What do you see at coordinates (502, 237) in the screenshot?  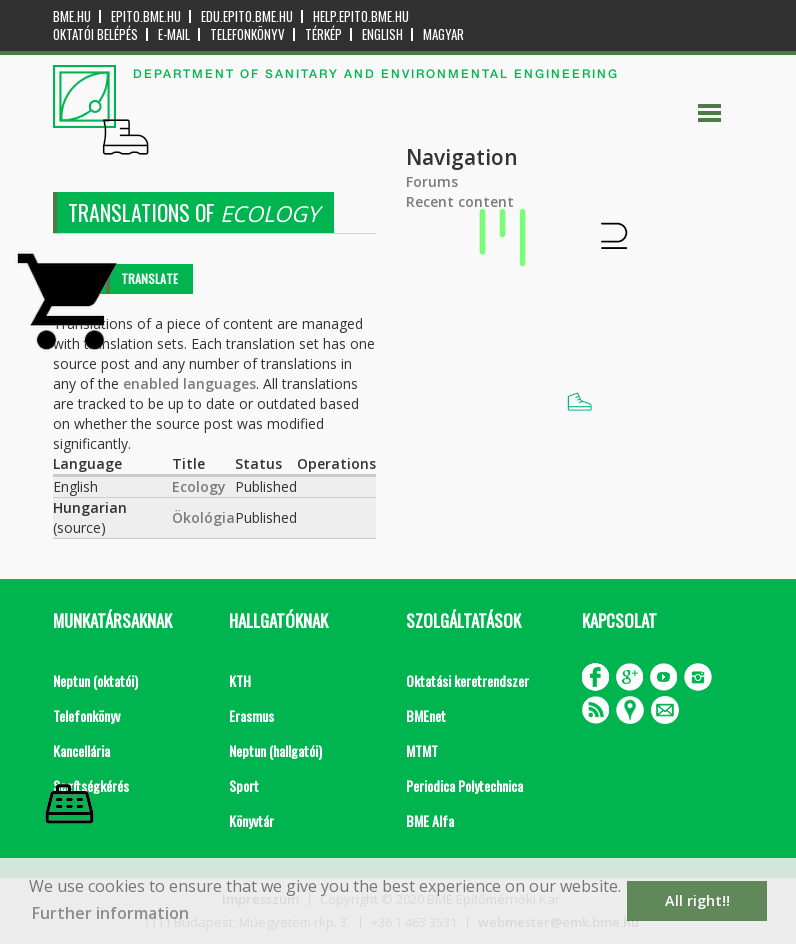 I see `open kanban board view` at bounding box center [502, 237].